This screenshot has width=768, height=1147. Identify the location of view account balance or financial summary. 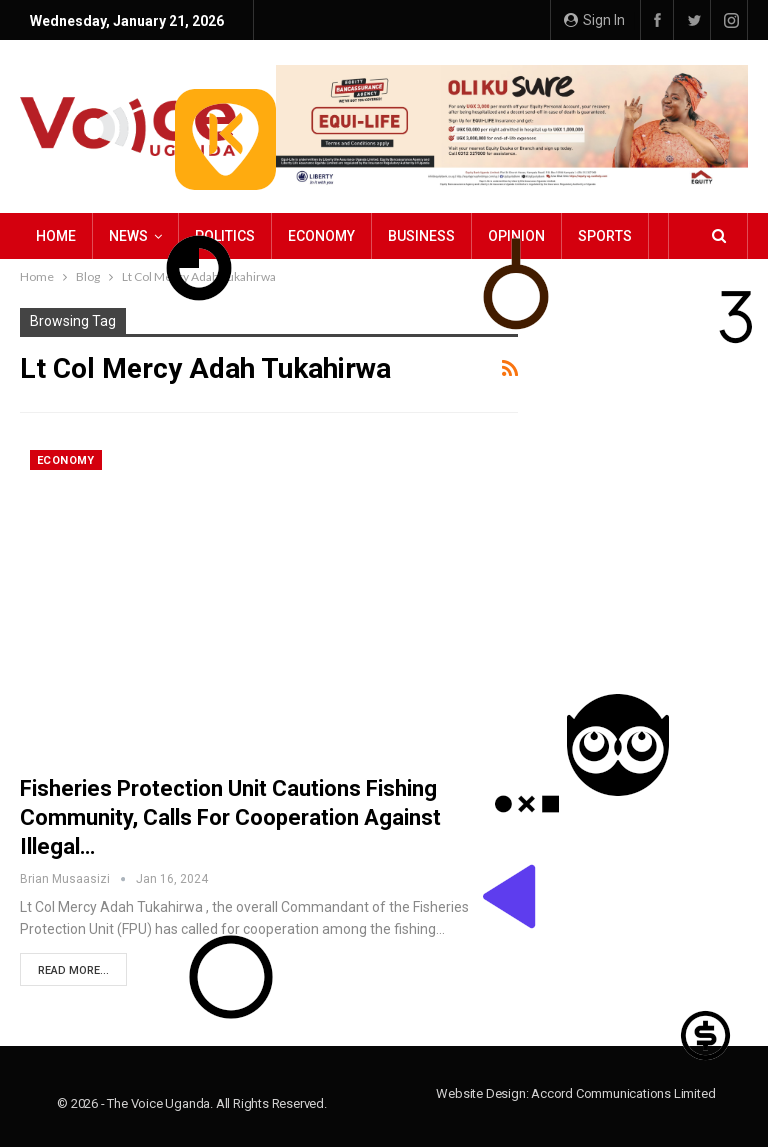
(705, 1035).